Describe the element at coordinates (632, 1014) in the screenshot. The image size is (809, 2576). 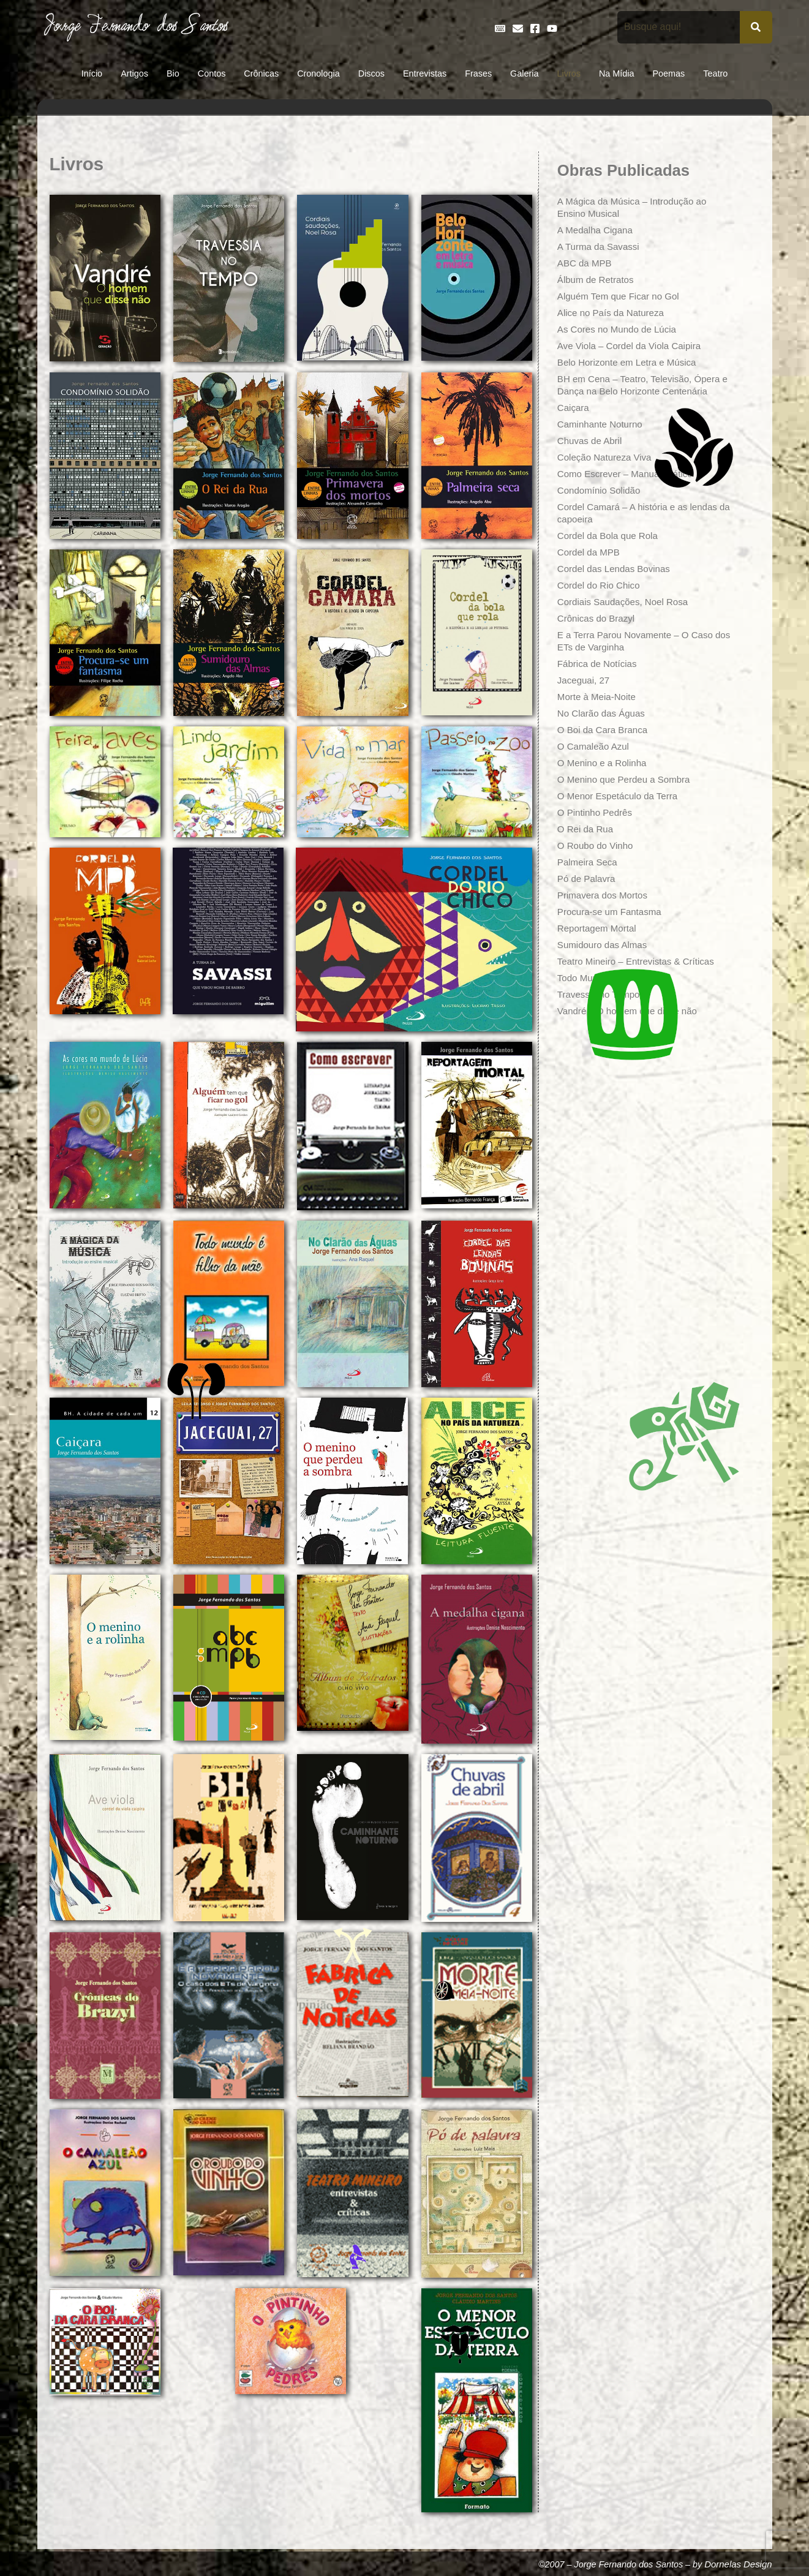
I see `barrel or cask item in a game inventory` at that location.